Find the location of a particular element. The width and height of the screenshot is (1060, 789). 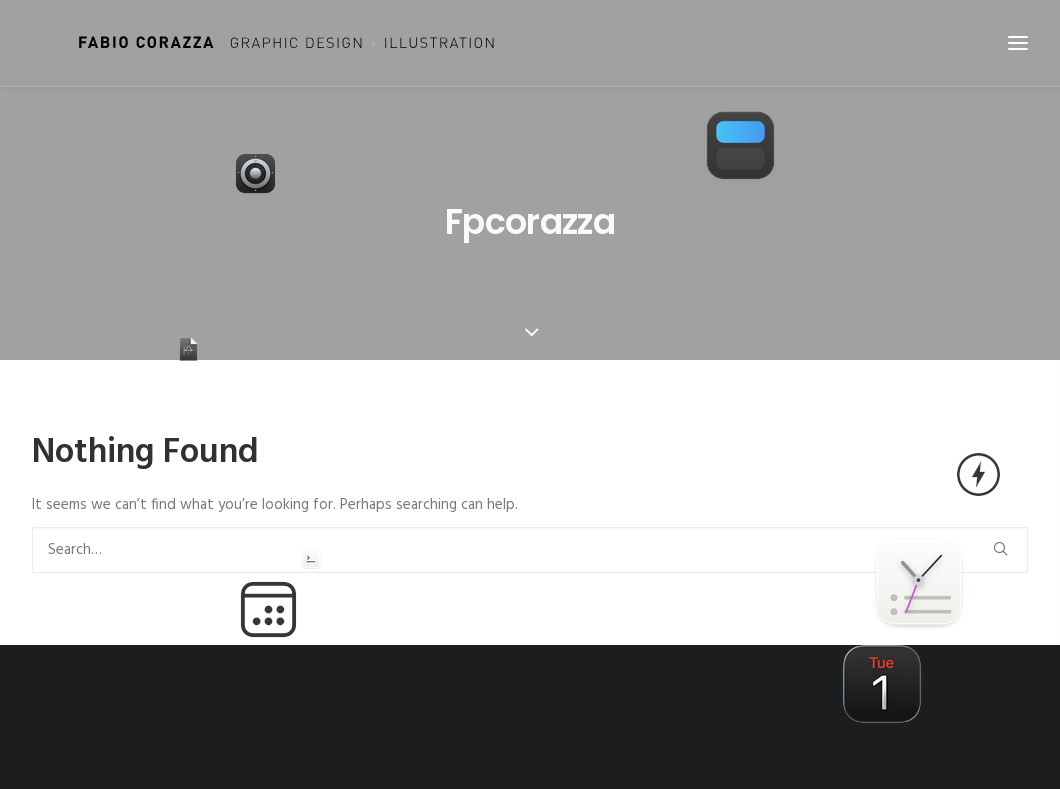

access power and battery settings is located at coordinates (978, 474).